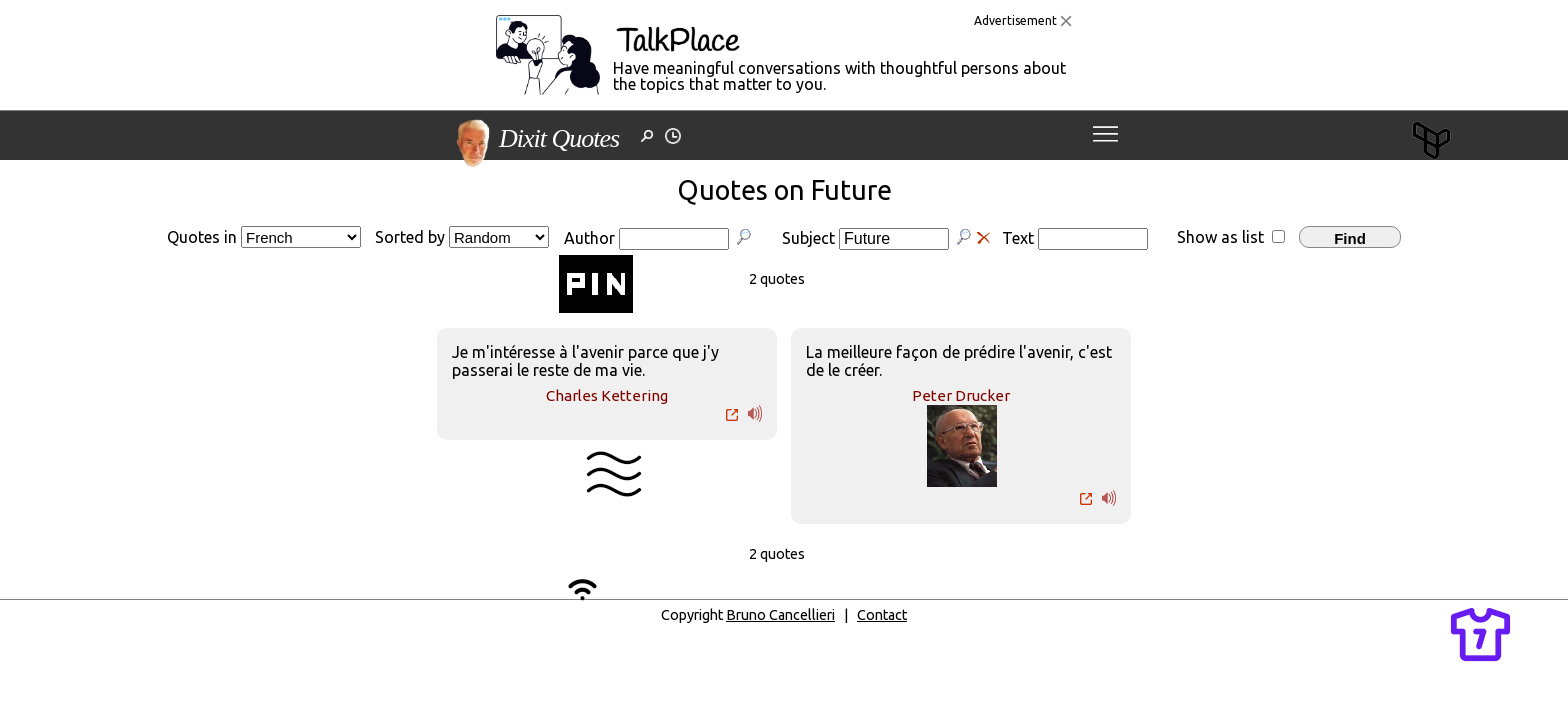 This screenshot has height=720, width=1568. I want to click on terraform by hashicorp branding or integration, so click(1431, 140).